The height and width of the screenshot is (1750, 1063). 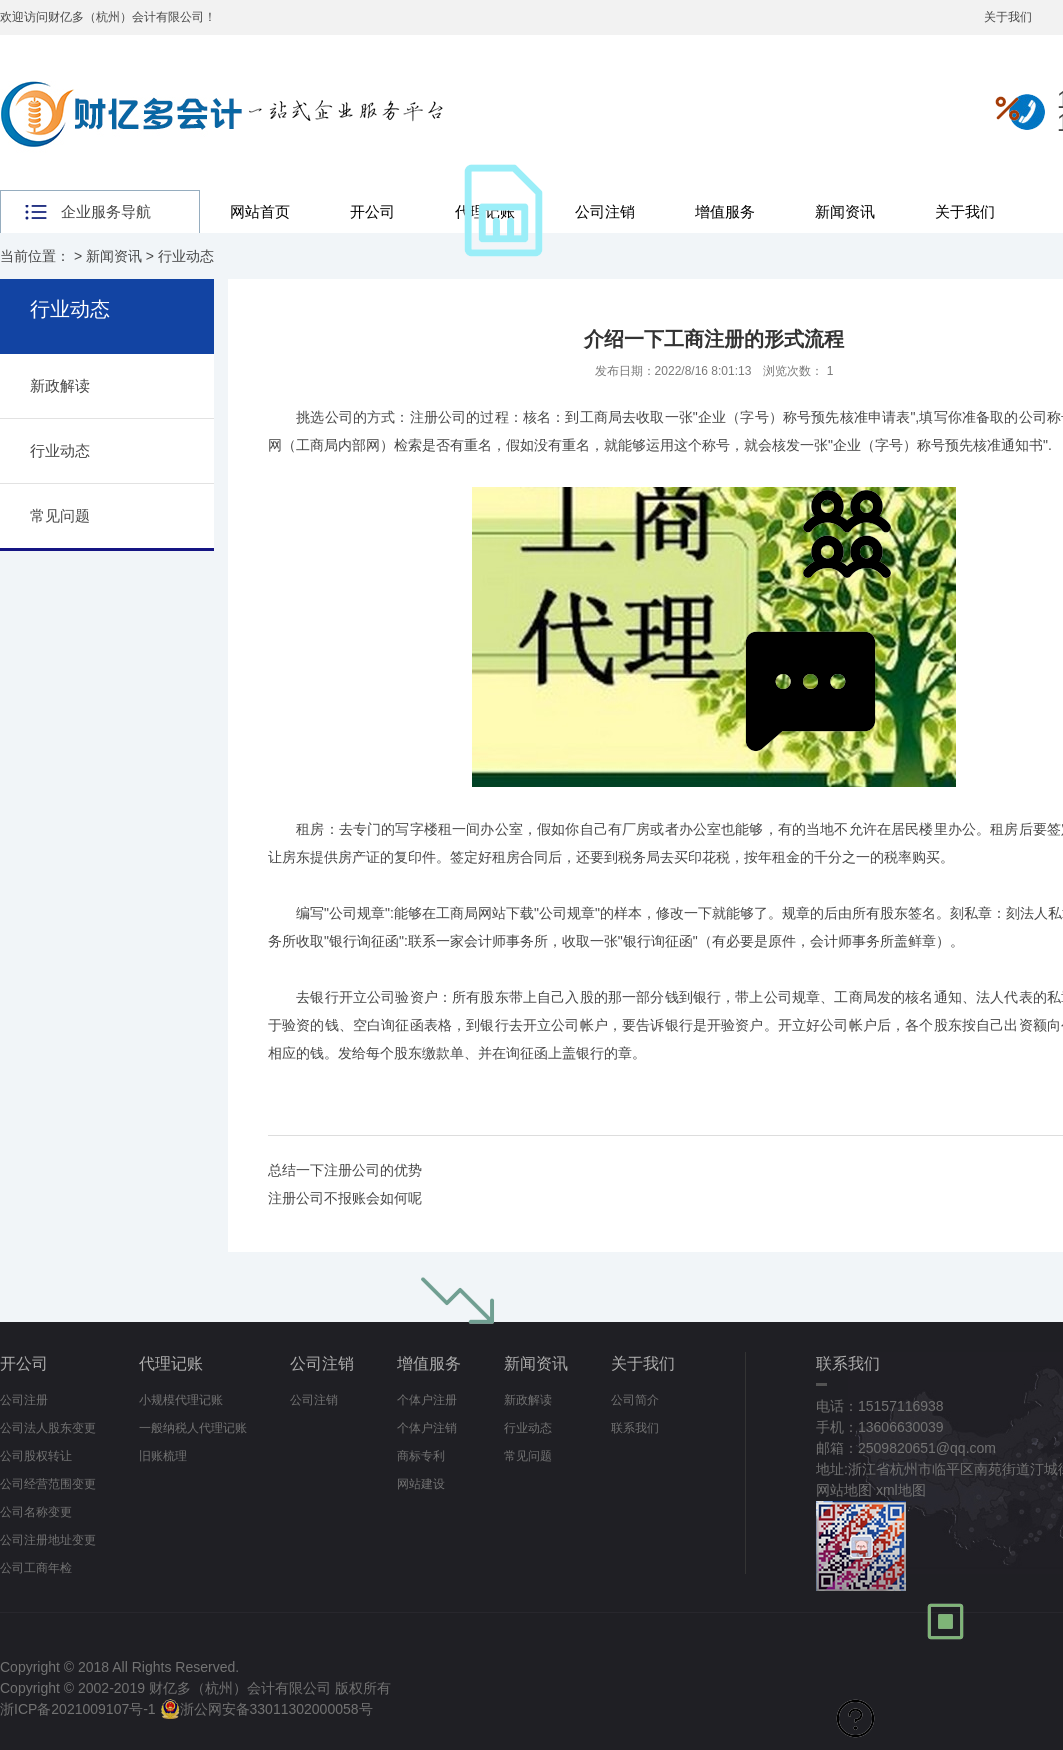 I want to click on indicates a downward trend or decline in metrics, so click(x=457, y=1300).